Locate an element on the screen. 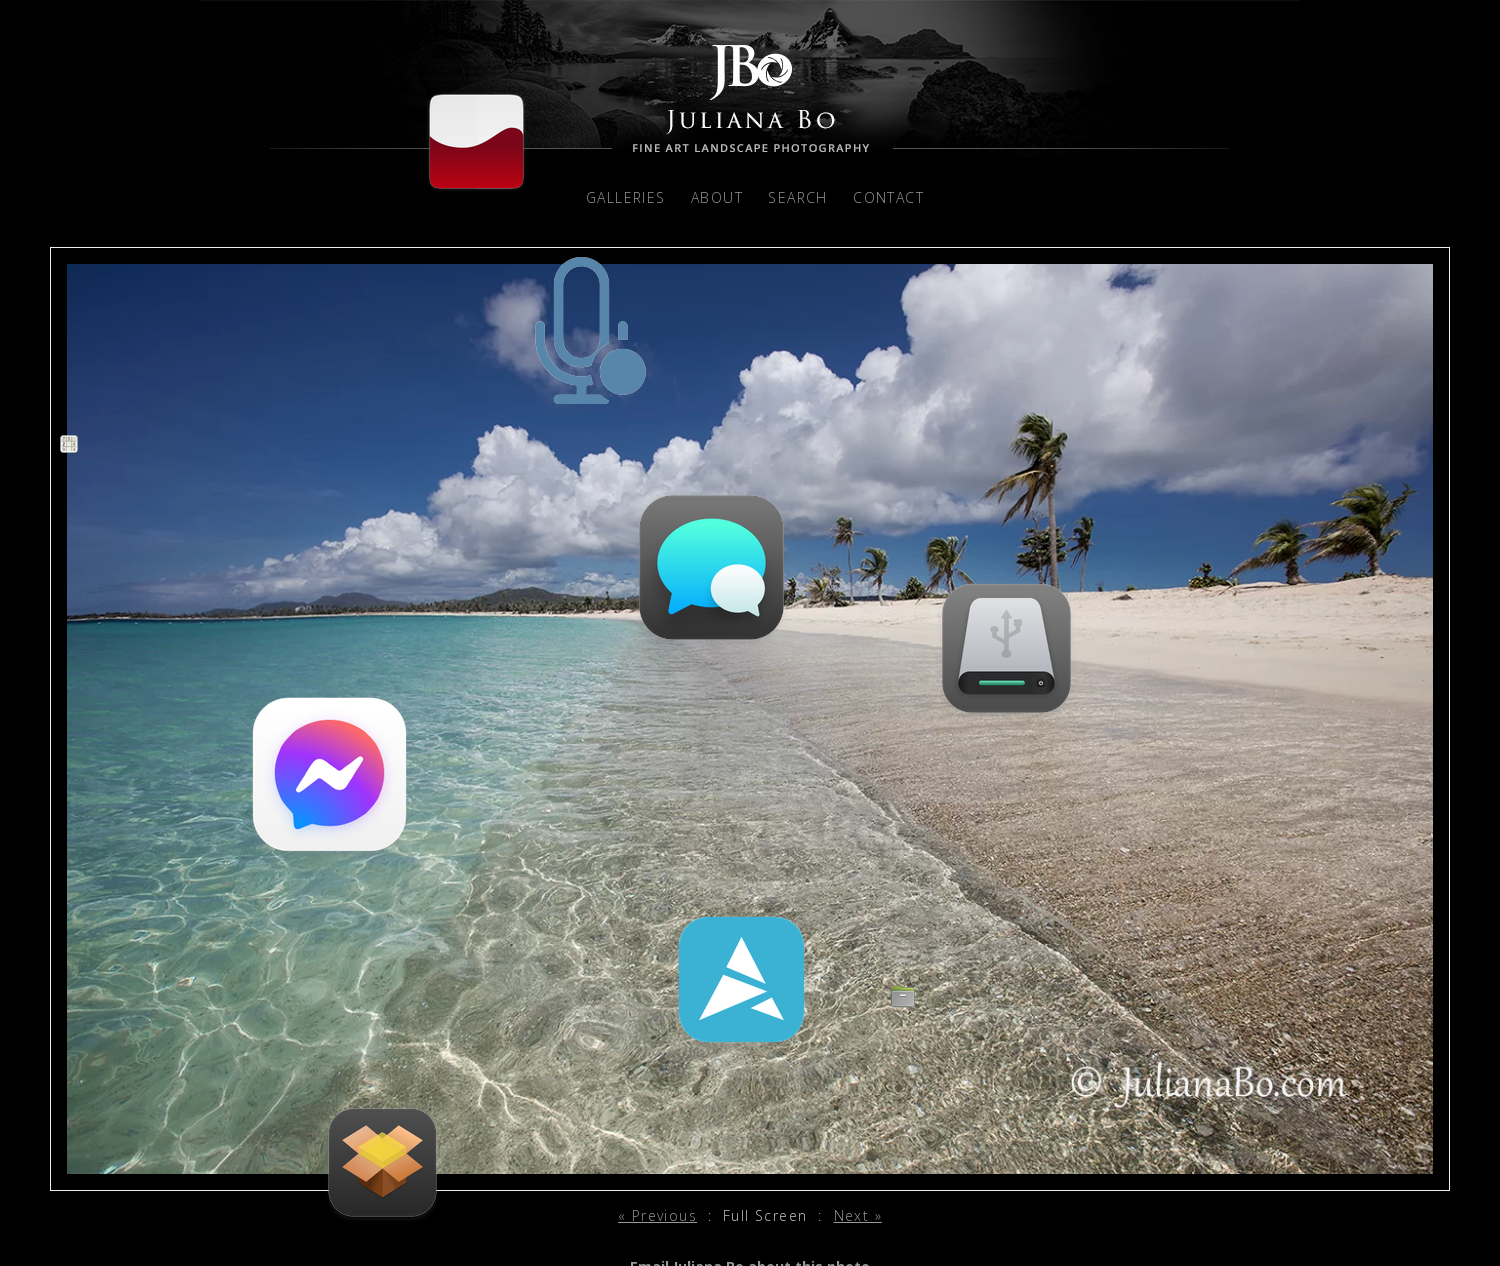  open sound recorder app is located at coordinates (581, 330).